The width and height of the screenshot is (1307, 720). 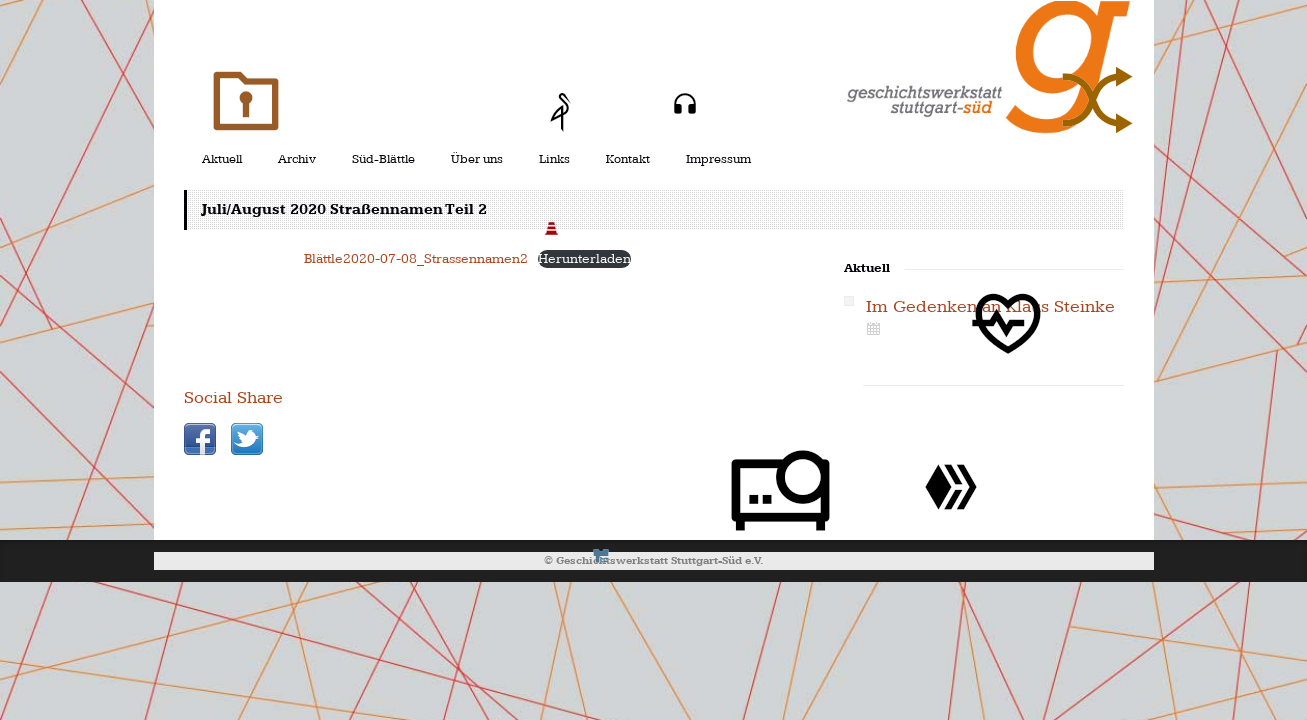 I want to click on minio object storage service logo, so click(x=560, y=112).